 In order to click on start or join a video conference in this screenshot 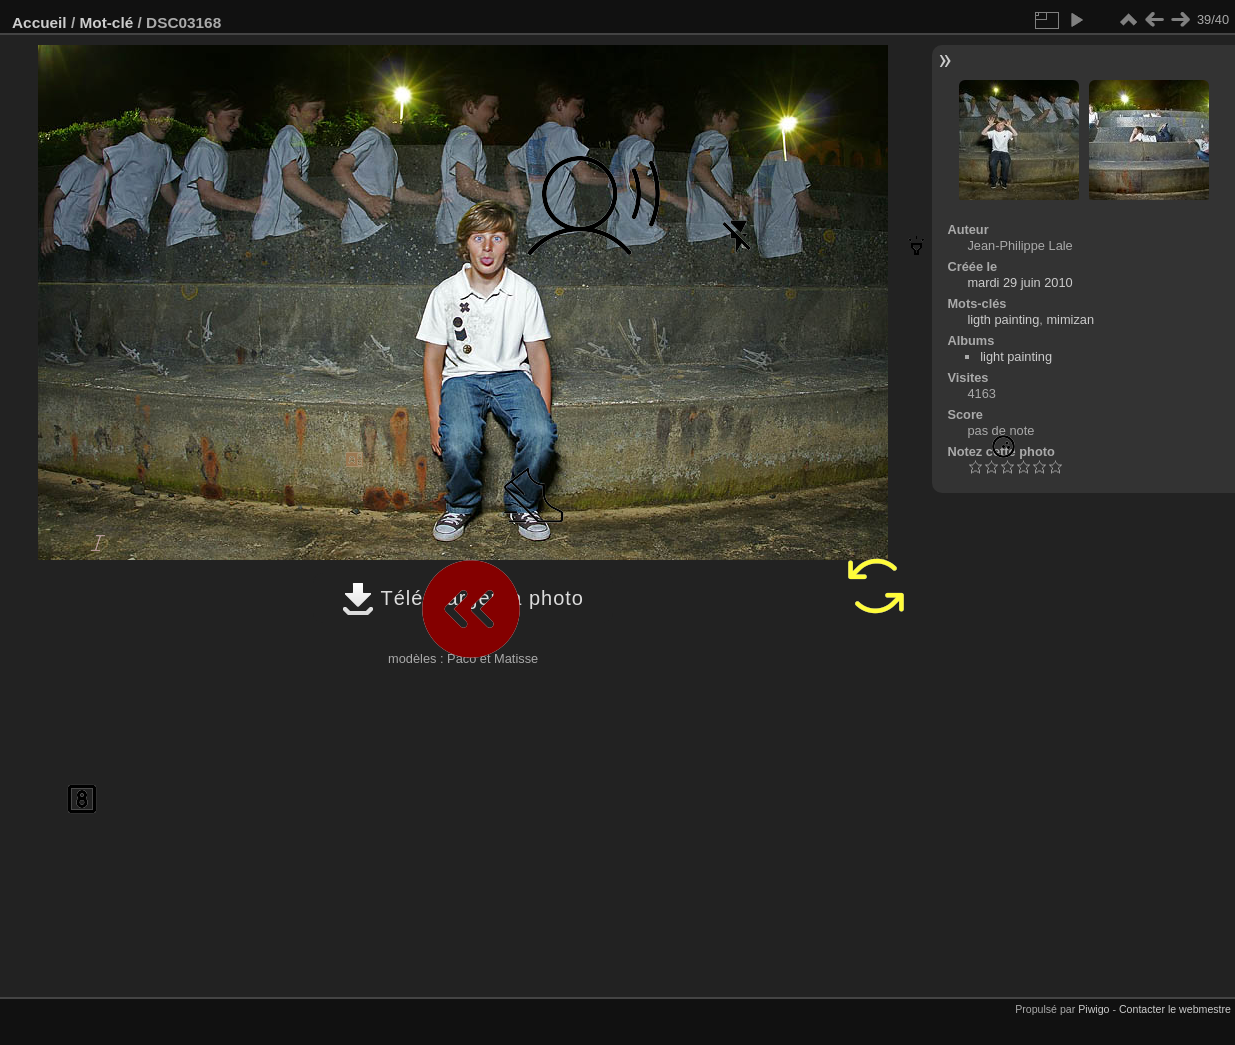, I will do `click(354, 459)`.